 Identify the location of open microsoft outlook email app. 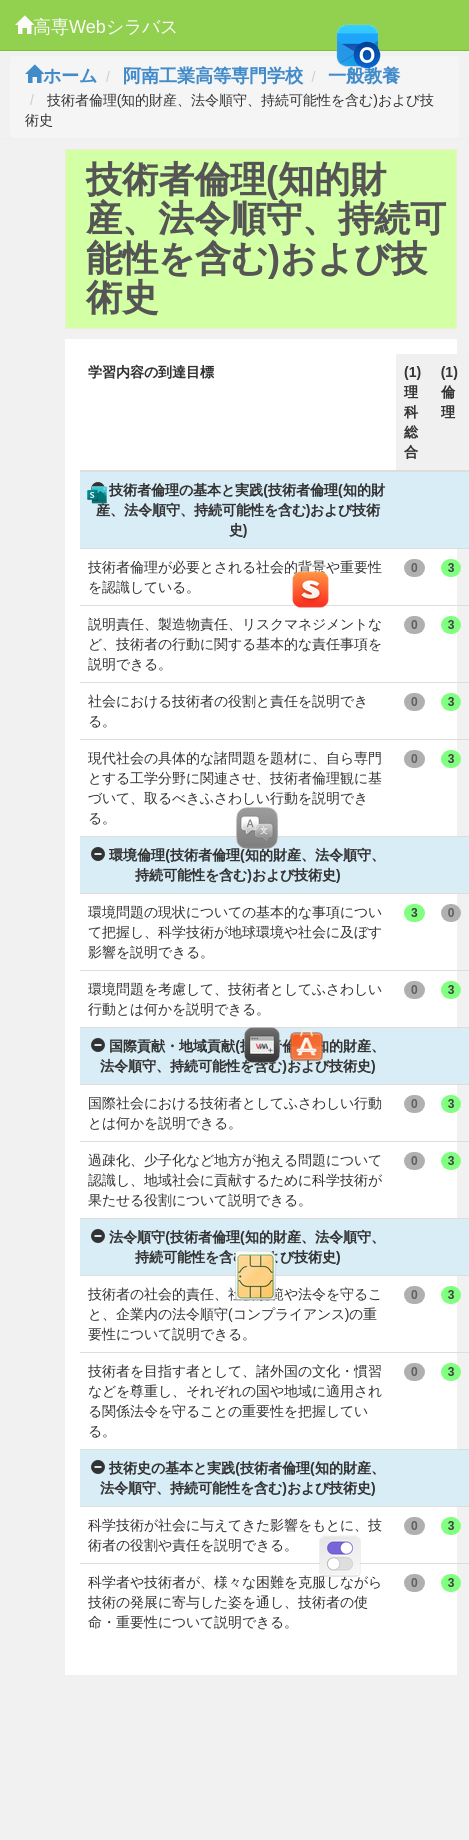
(357, 45).